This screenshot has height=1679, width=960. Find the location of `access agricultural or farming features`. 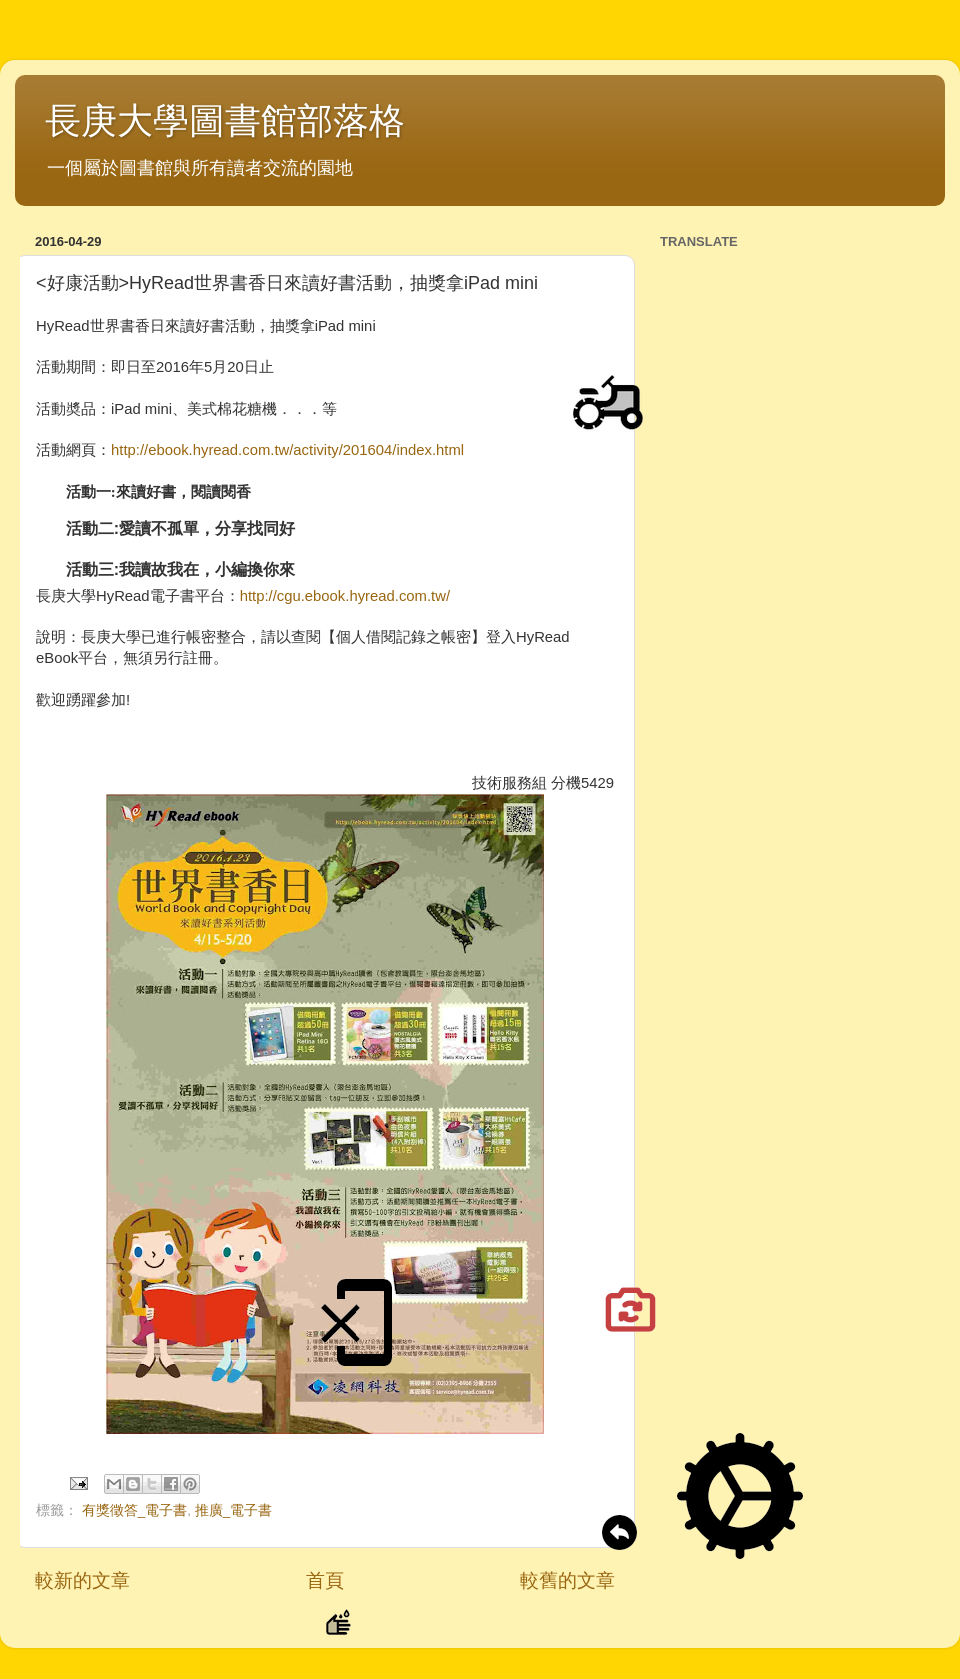

access agricultural or farming features is located at coordinates (608, 404).